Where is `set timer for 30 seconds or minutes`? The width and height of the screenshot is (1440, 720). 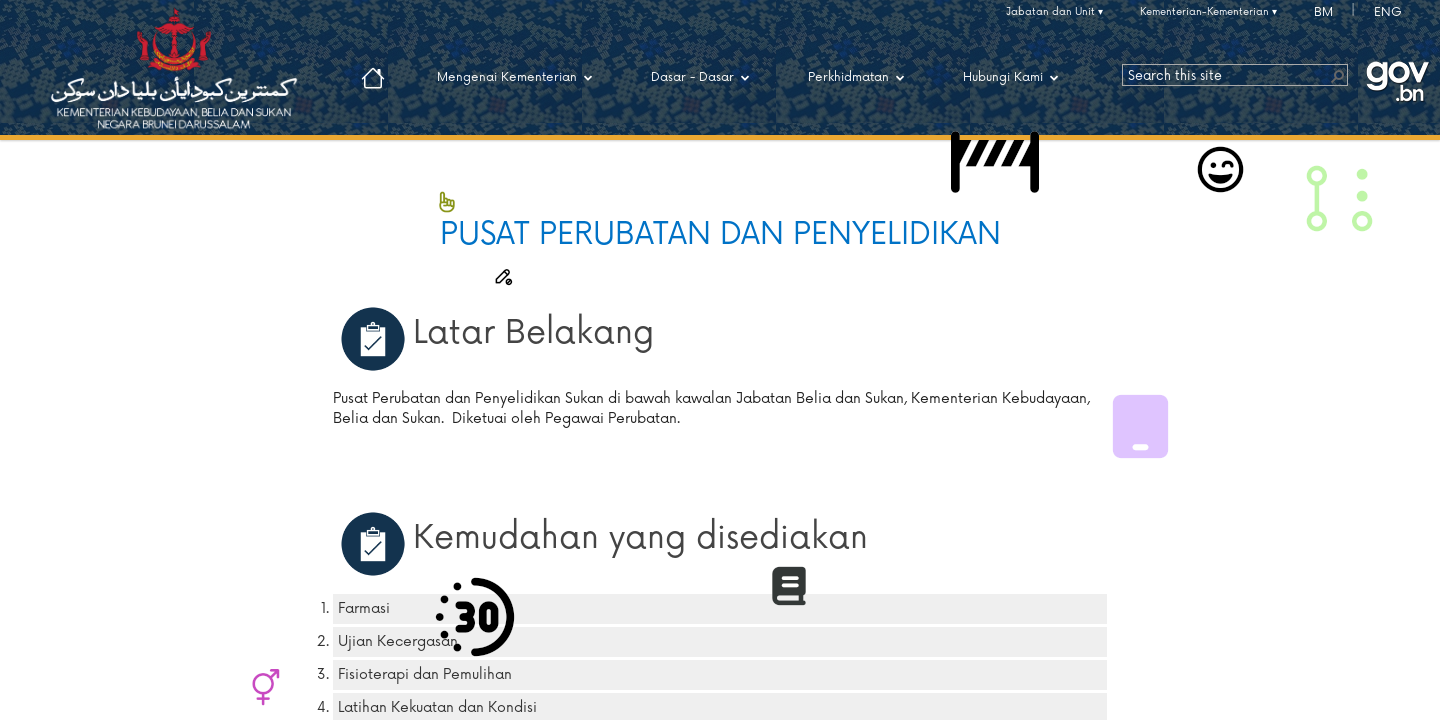 set timer for 30 seconds or minutes is located at coordinates (475, 617).